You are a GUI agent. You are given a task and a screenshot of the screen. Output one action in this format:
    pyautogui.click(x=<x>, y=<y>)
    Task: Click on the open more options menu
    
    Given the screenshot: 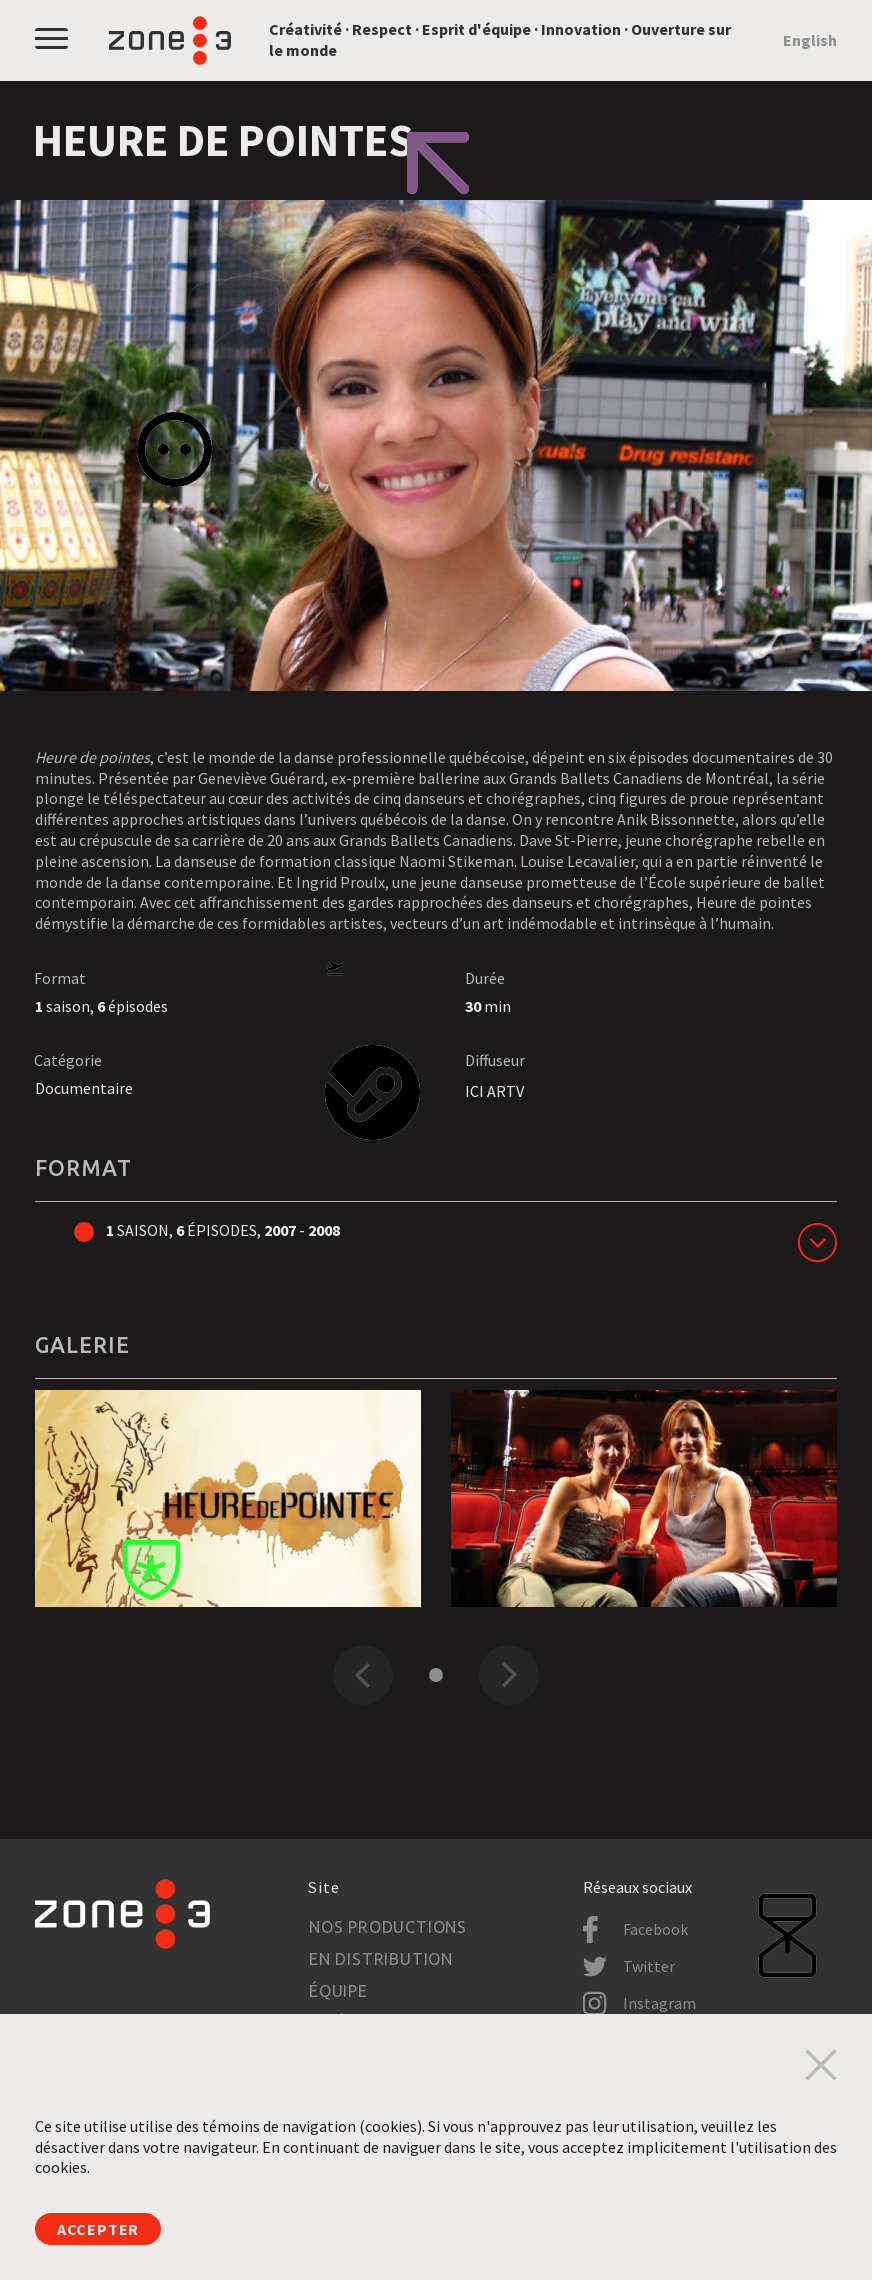 What is the action you would take?
    pyautogui.click(x=174, y=449)
    